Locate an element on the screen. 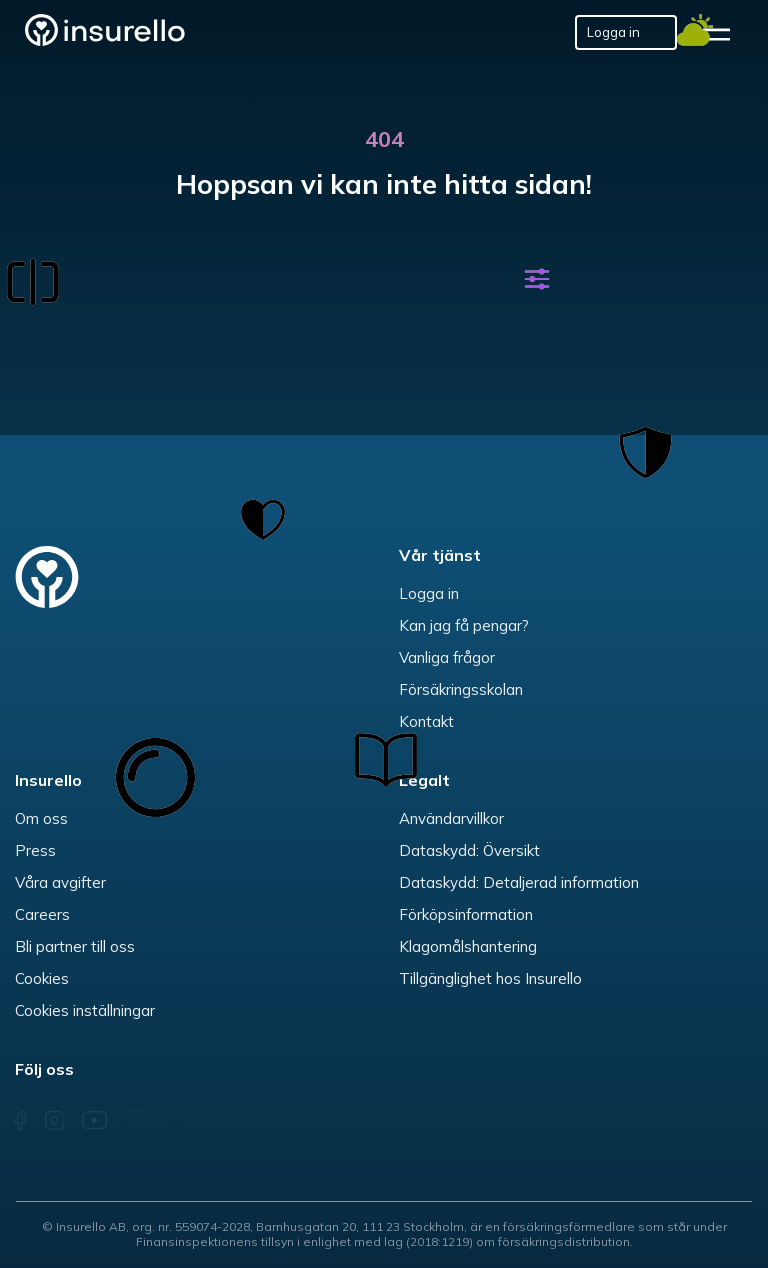  apply inner shadow effect to top-left corner is located at coordinates (155, 777).